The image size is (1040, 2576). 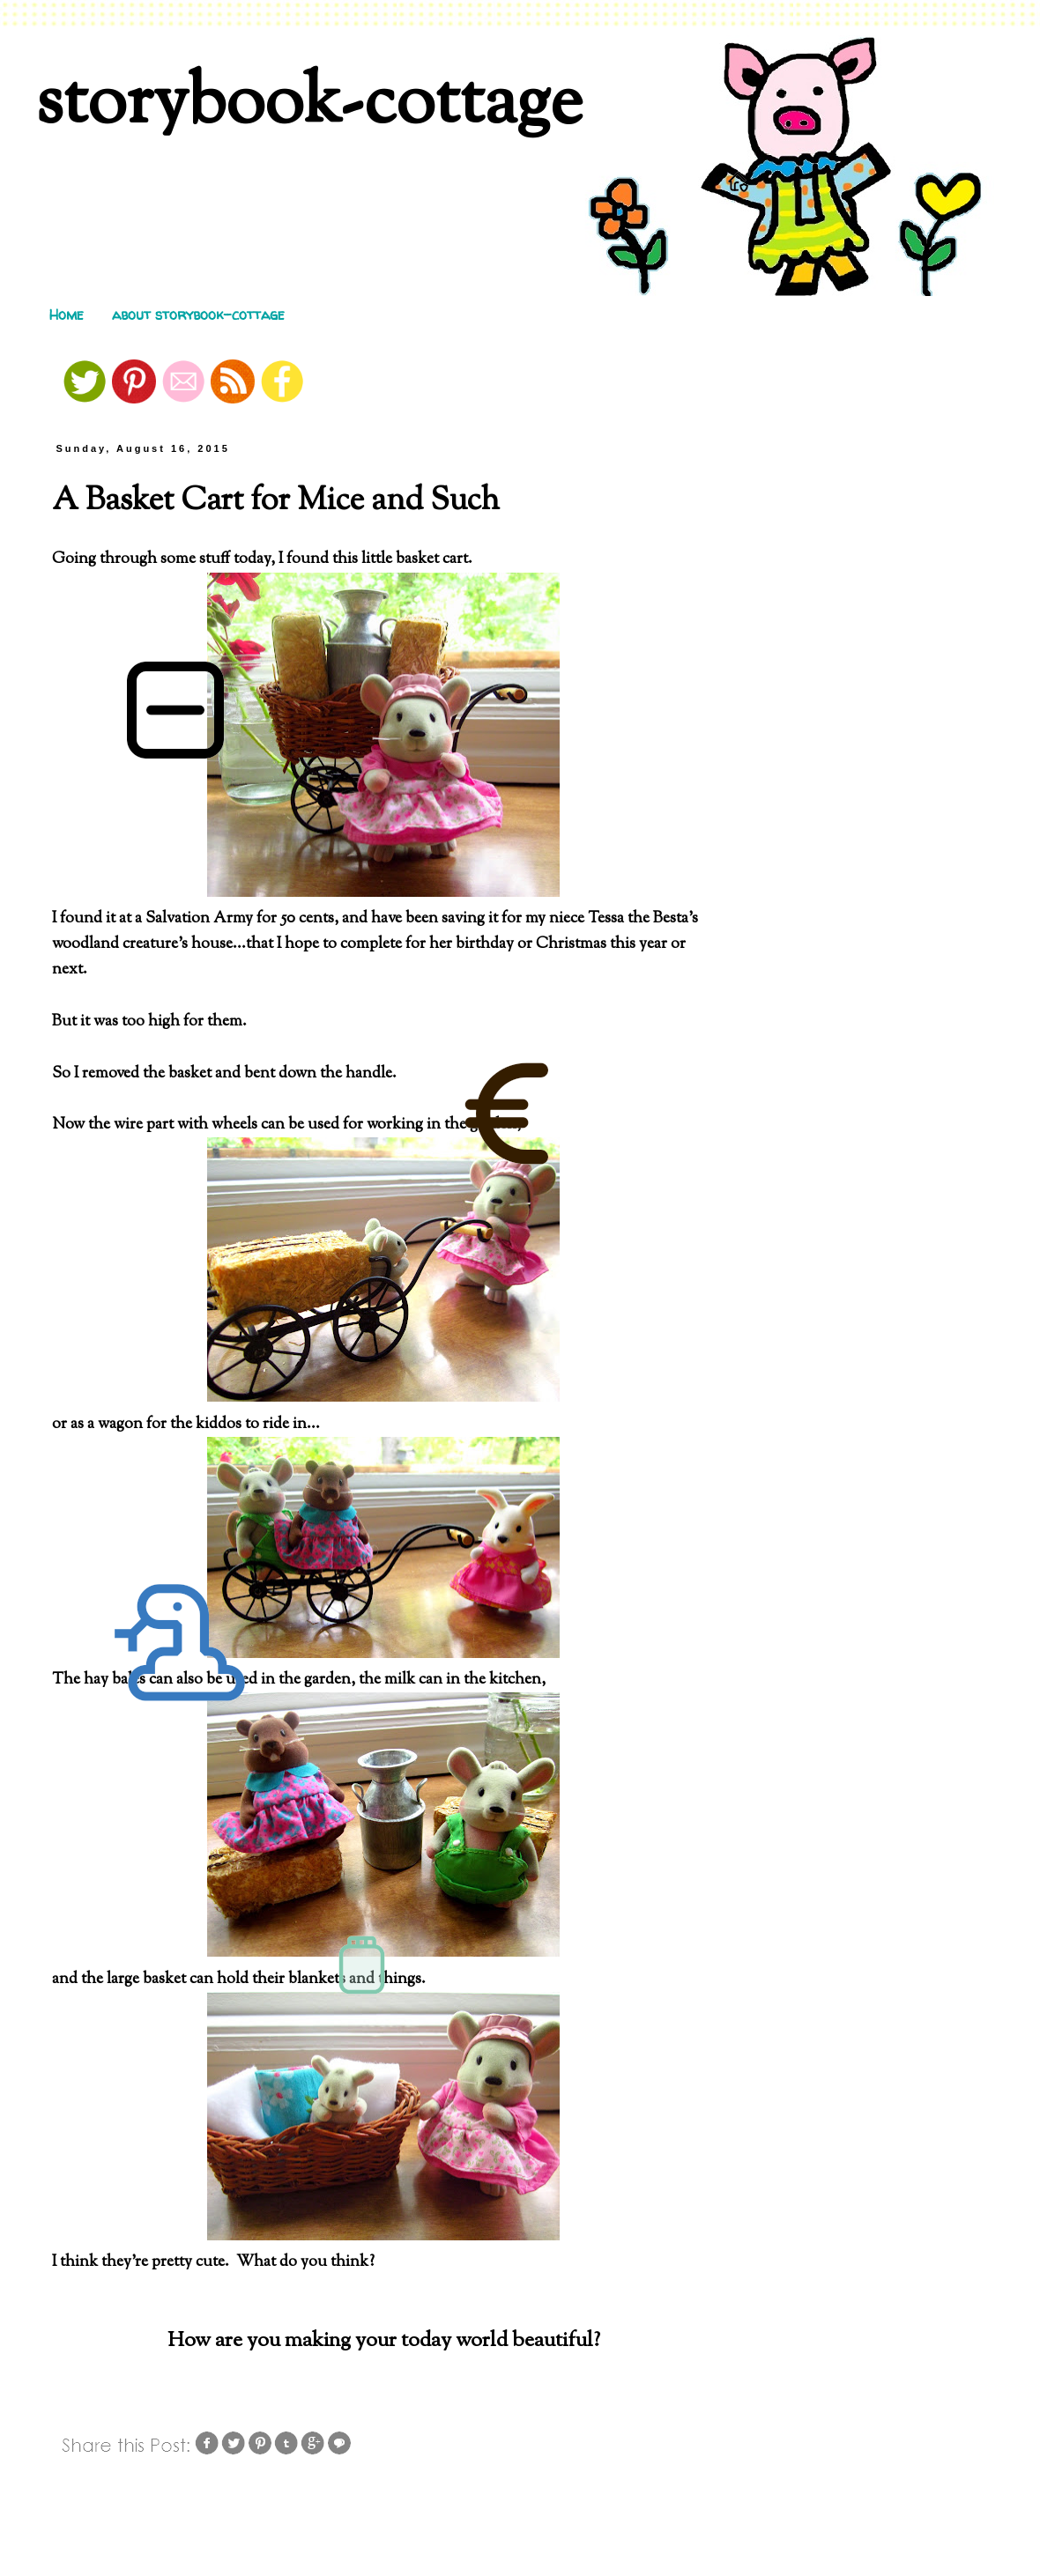 I want to click on home security settings, so click(x=738, y=181).